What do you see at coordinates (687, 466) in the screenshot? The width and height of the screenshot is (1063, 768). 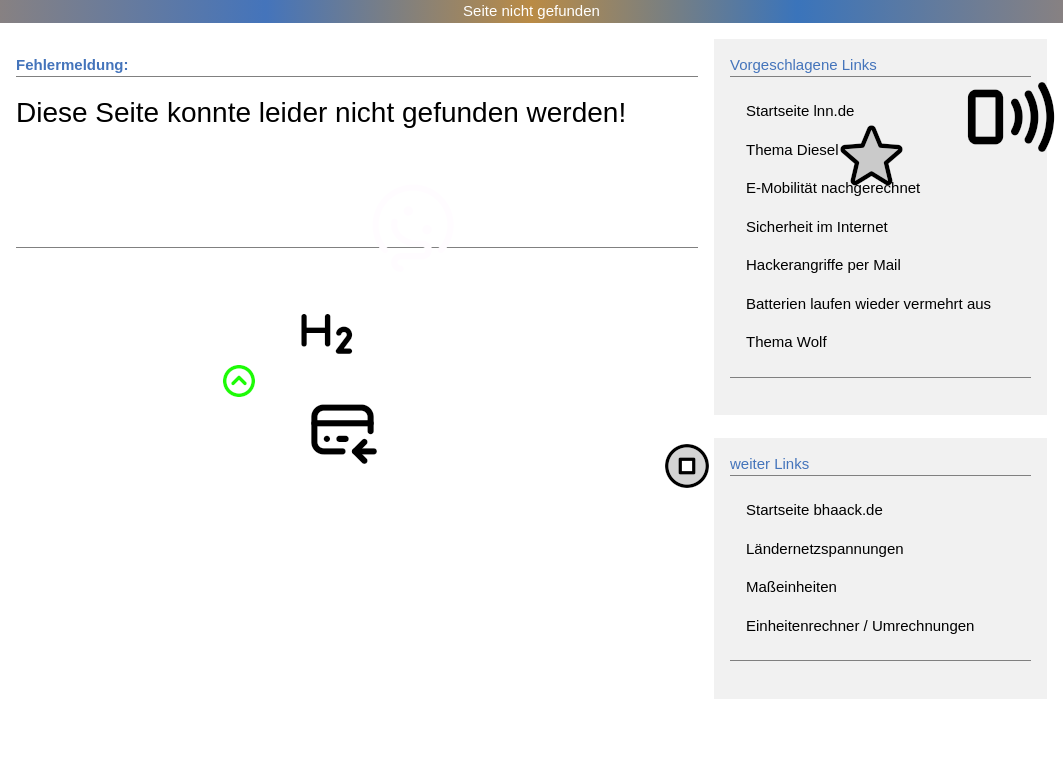 I see `stop media playback` at bounding box center [687, 466].